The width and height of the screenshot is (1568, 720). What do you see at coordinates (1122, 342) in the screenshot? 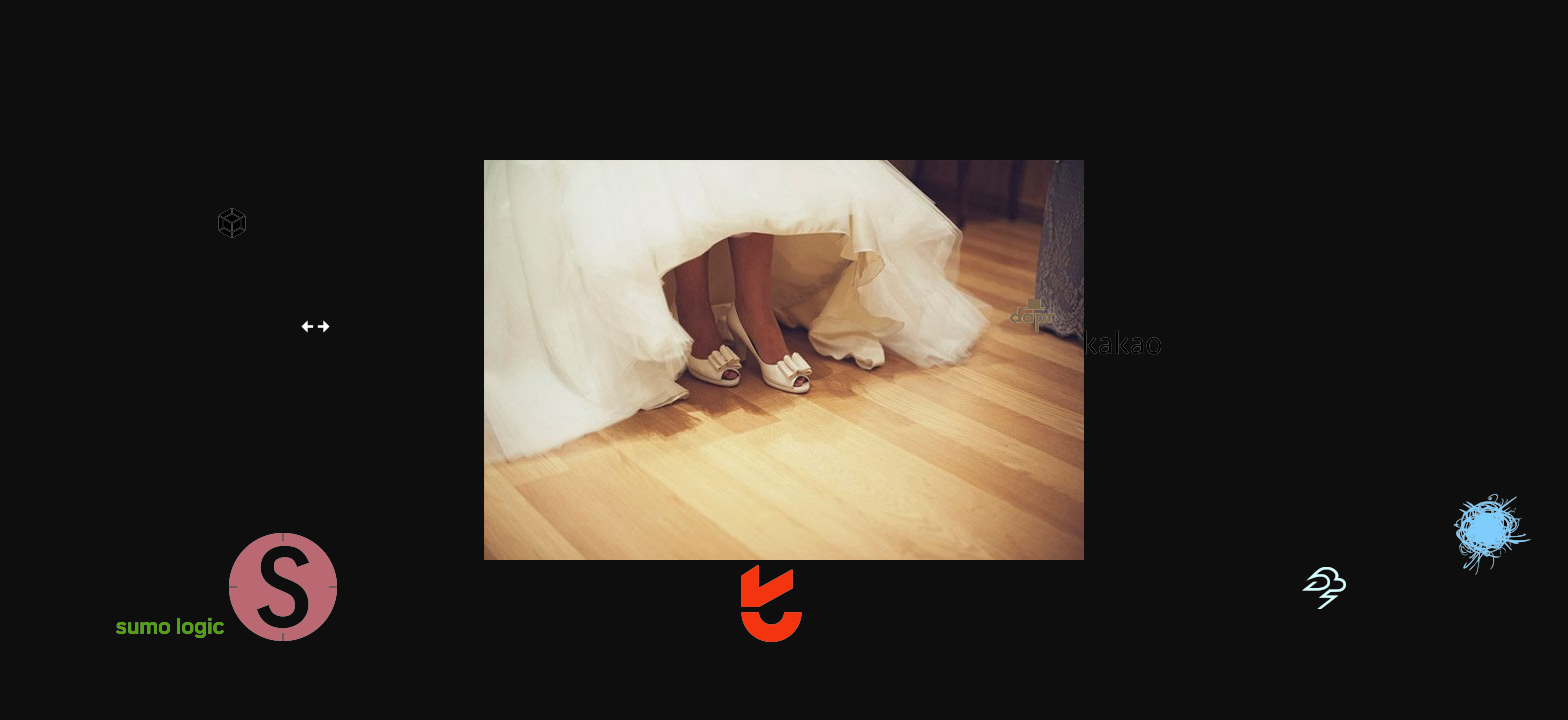
I see `open Kakao messaging app` at bounding box center [1122, 342].